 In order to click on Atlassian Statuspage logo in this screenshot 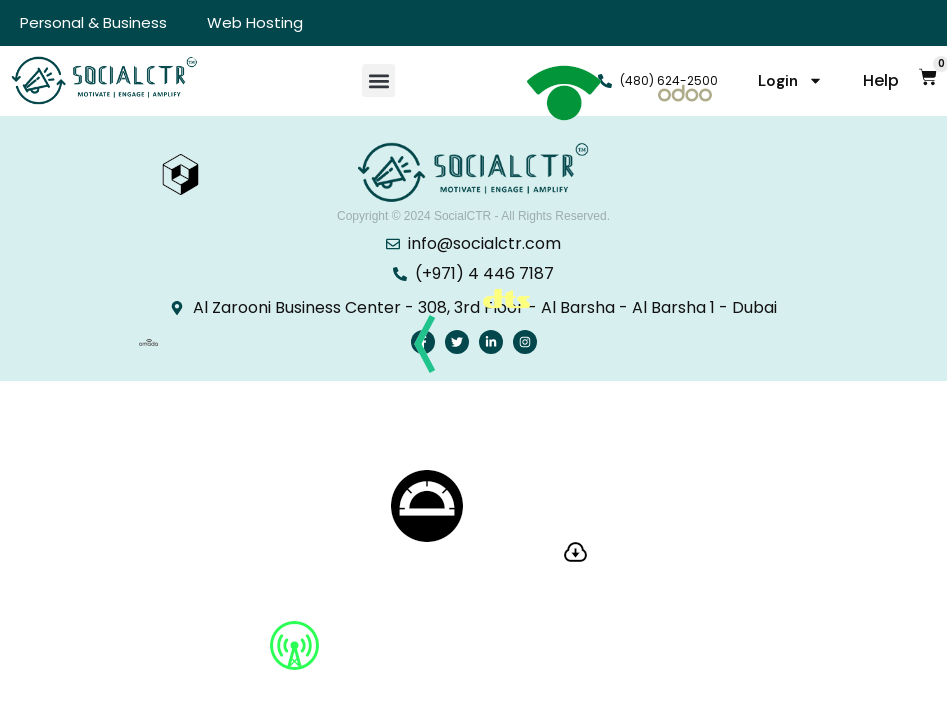, I will do `click(564, 93)`.